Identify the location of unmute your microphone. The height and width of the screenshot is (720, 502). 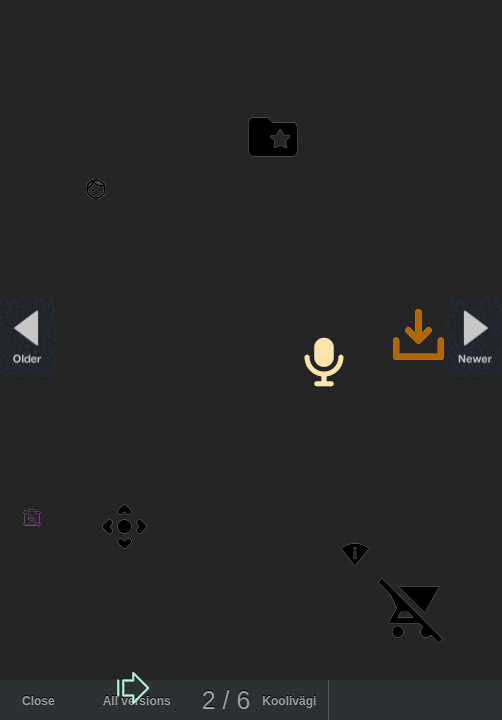
(324, 362).